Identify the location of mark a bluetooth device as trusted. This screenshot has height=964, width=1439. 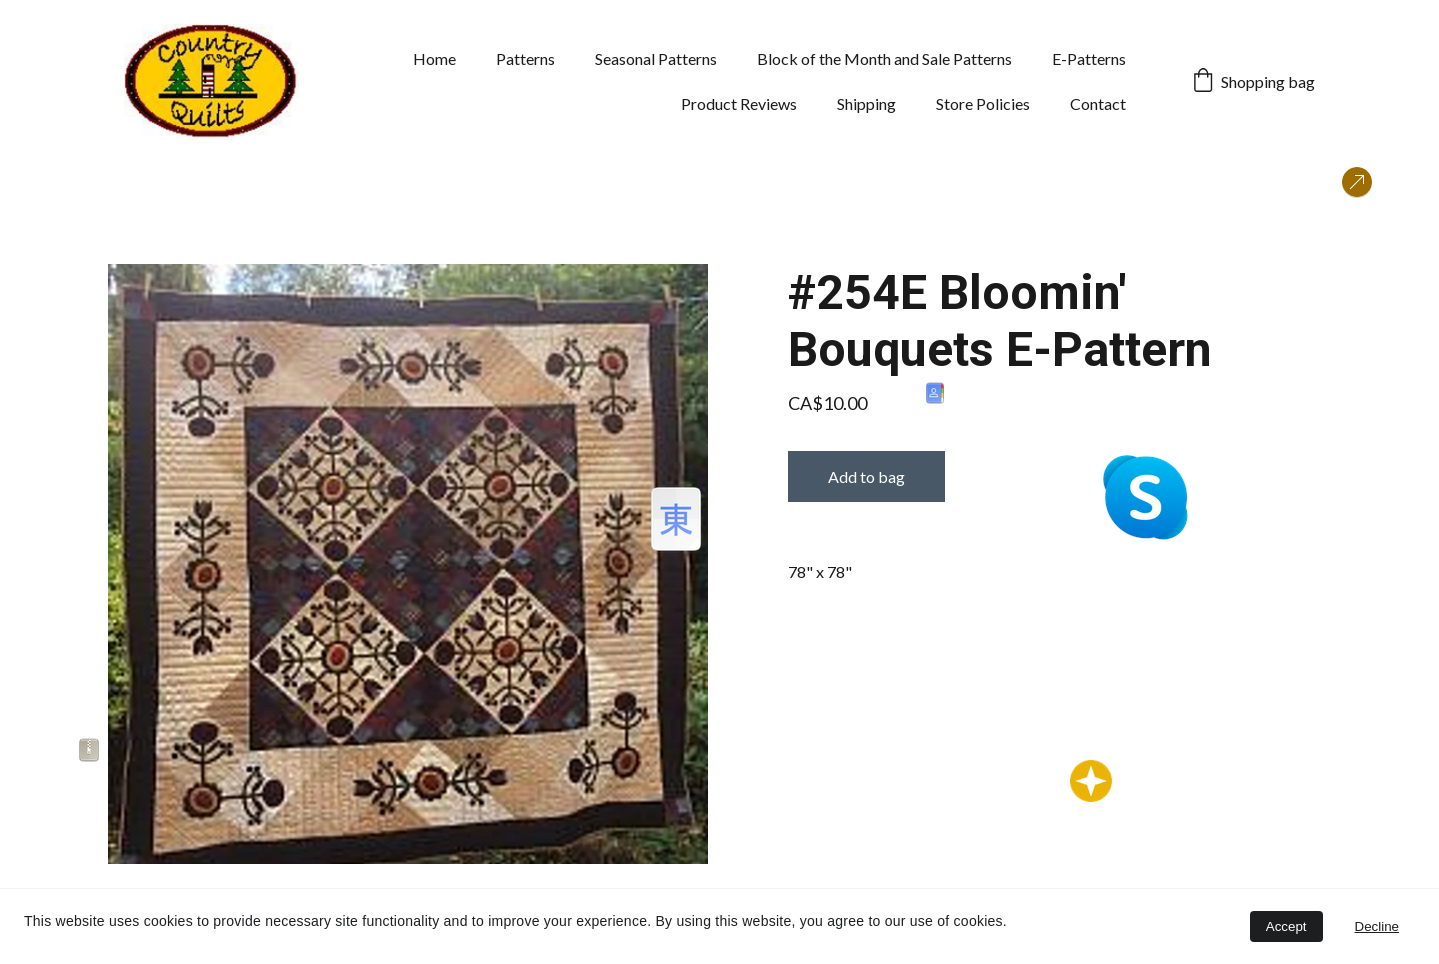
(1091, 781).